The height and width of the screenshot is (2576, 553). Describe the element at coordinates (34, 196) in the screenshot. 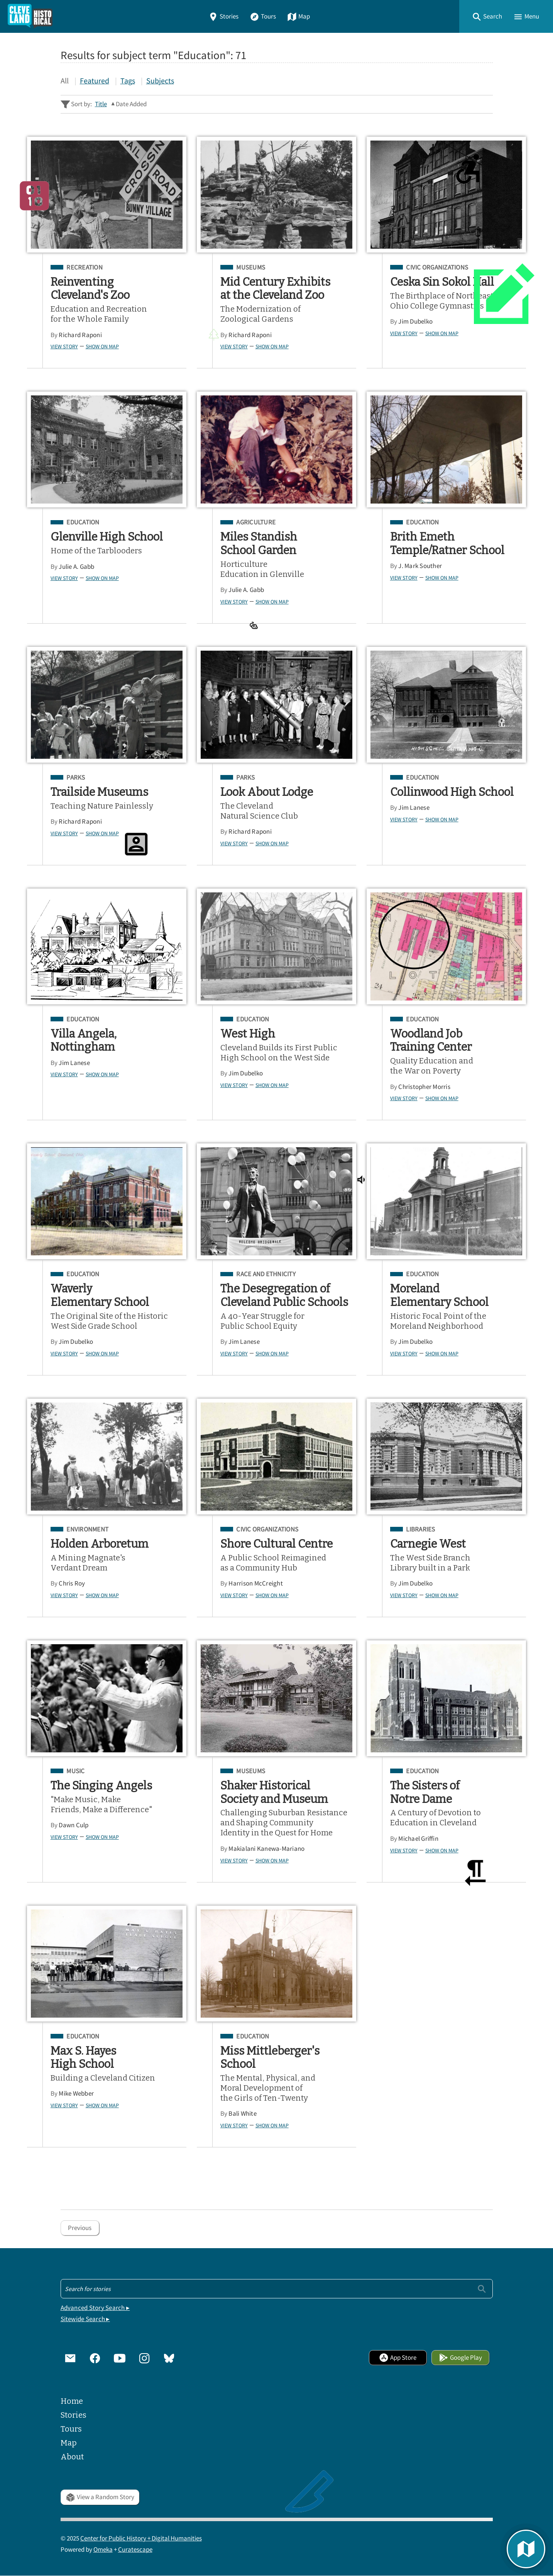

I see `view binary or raw data` at that location.